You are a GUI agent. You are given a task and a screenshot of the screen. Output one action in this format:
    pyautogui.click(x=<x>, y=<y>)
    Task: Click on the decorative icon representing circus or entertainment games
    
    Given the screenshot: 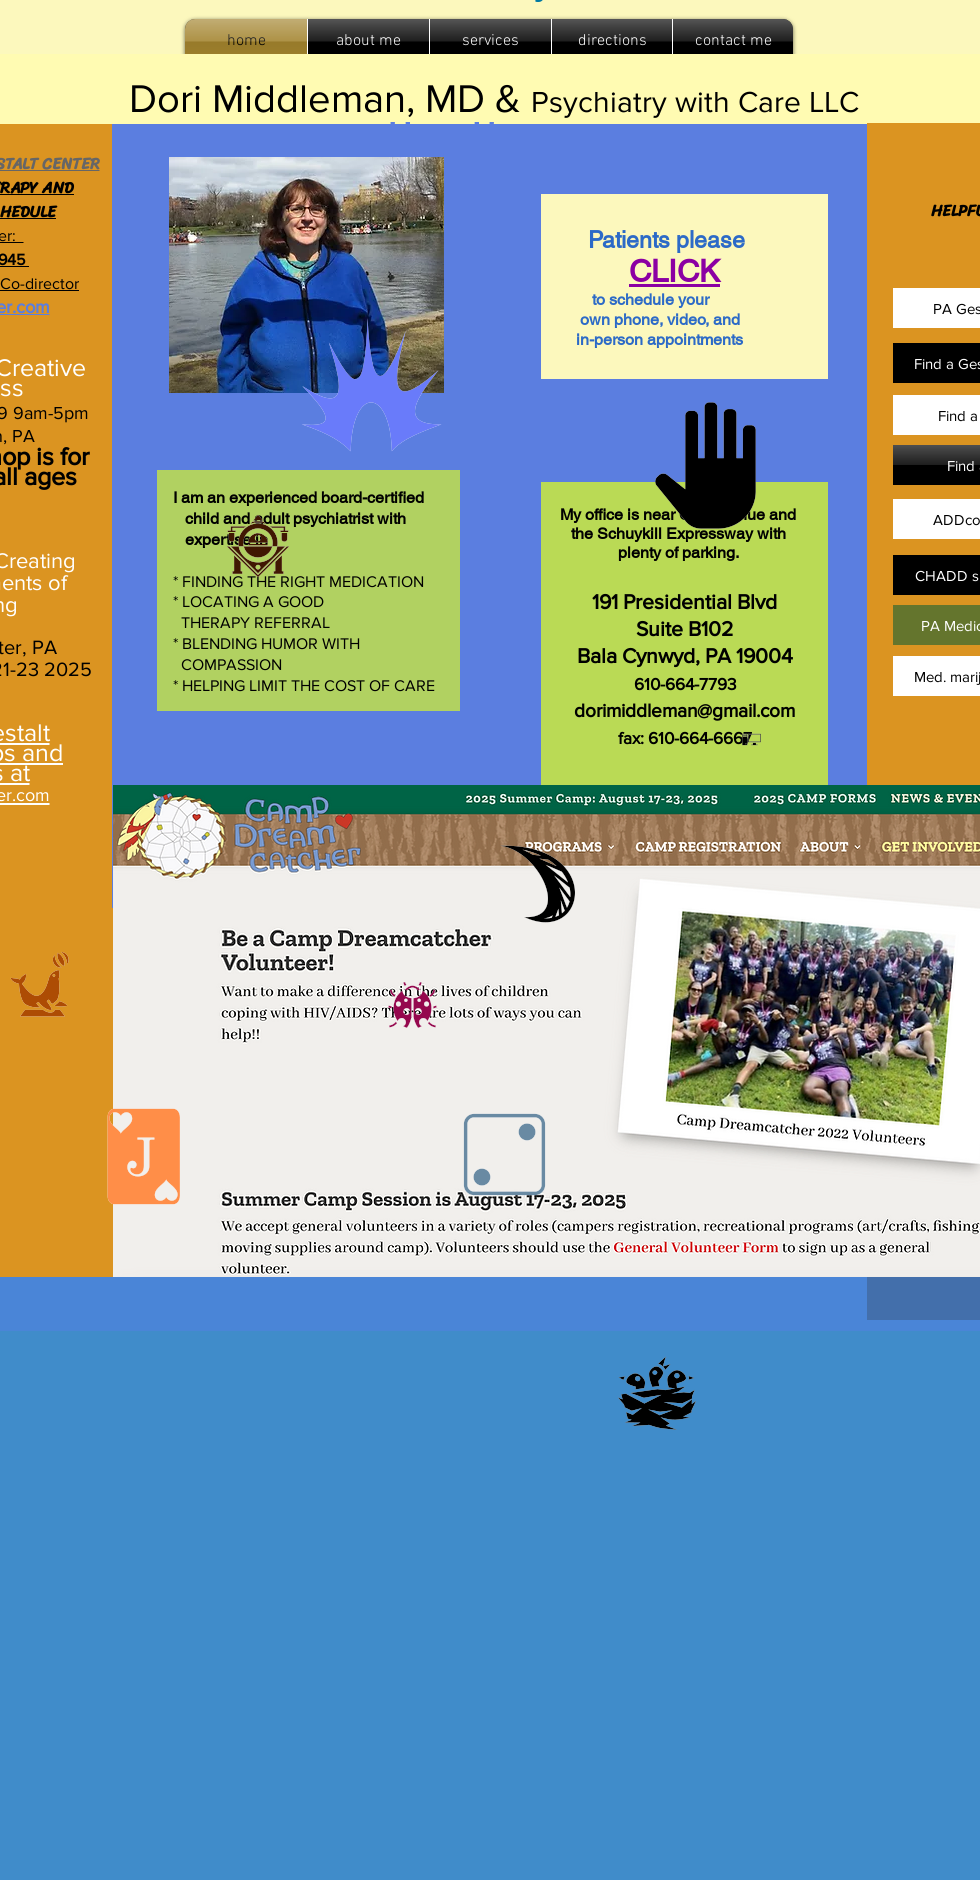 What is the action you would take?
    pyautogui.click(x=42, y=983)
    